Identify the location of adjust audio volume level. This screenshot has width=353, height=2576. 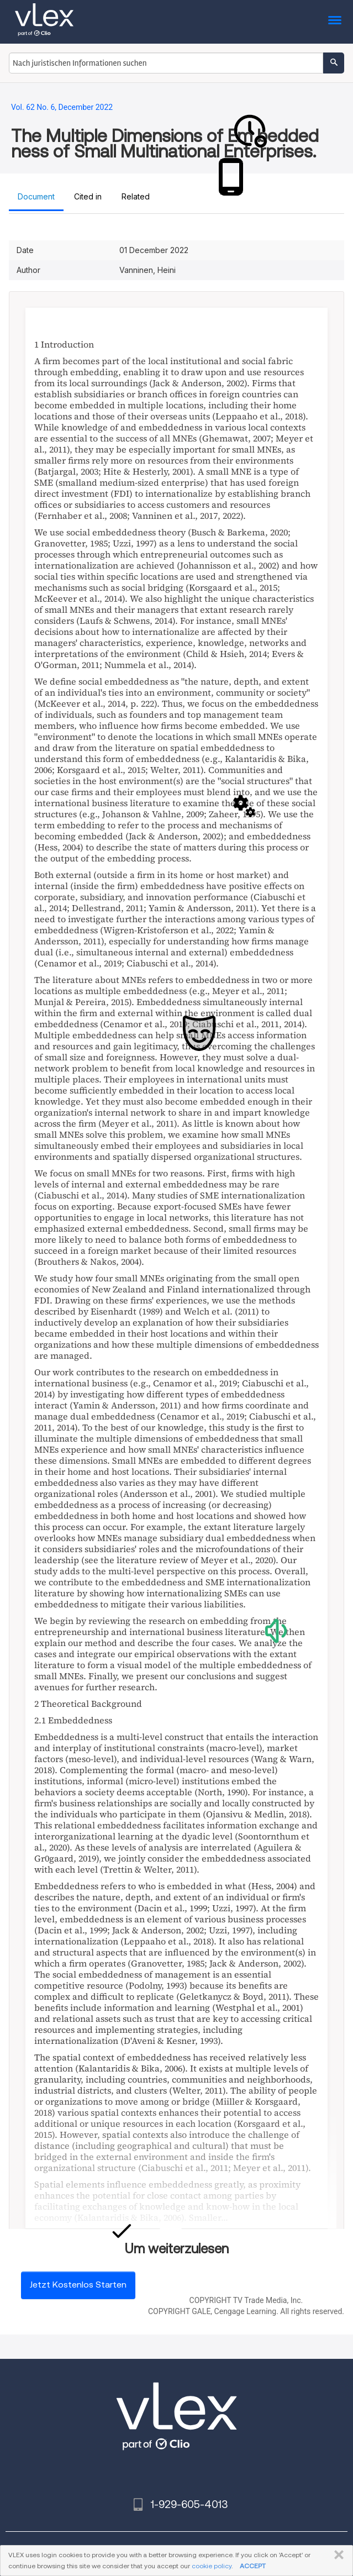
(278, 1631).